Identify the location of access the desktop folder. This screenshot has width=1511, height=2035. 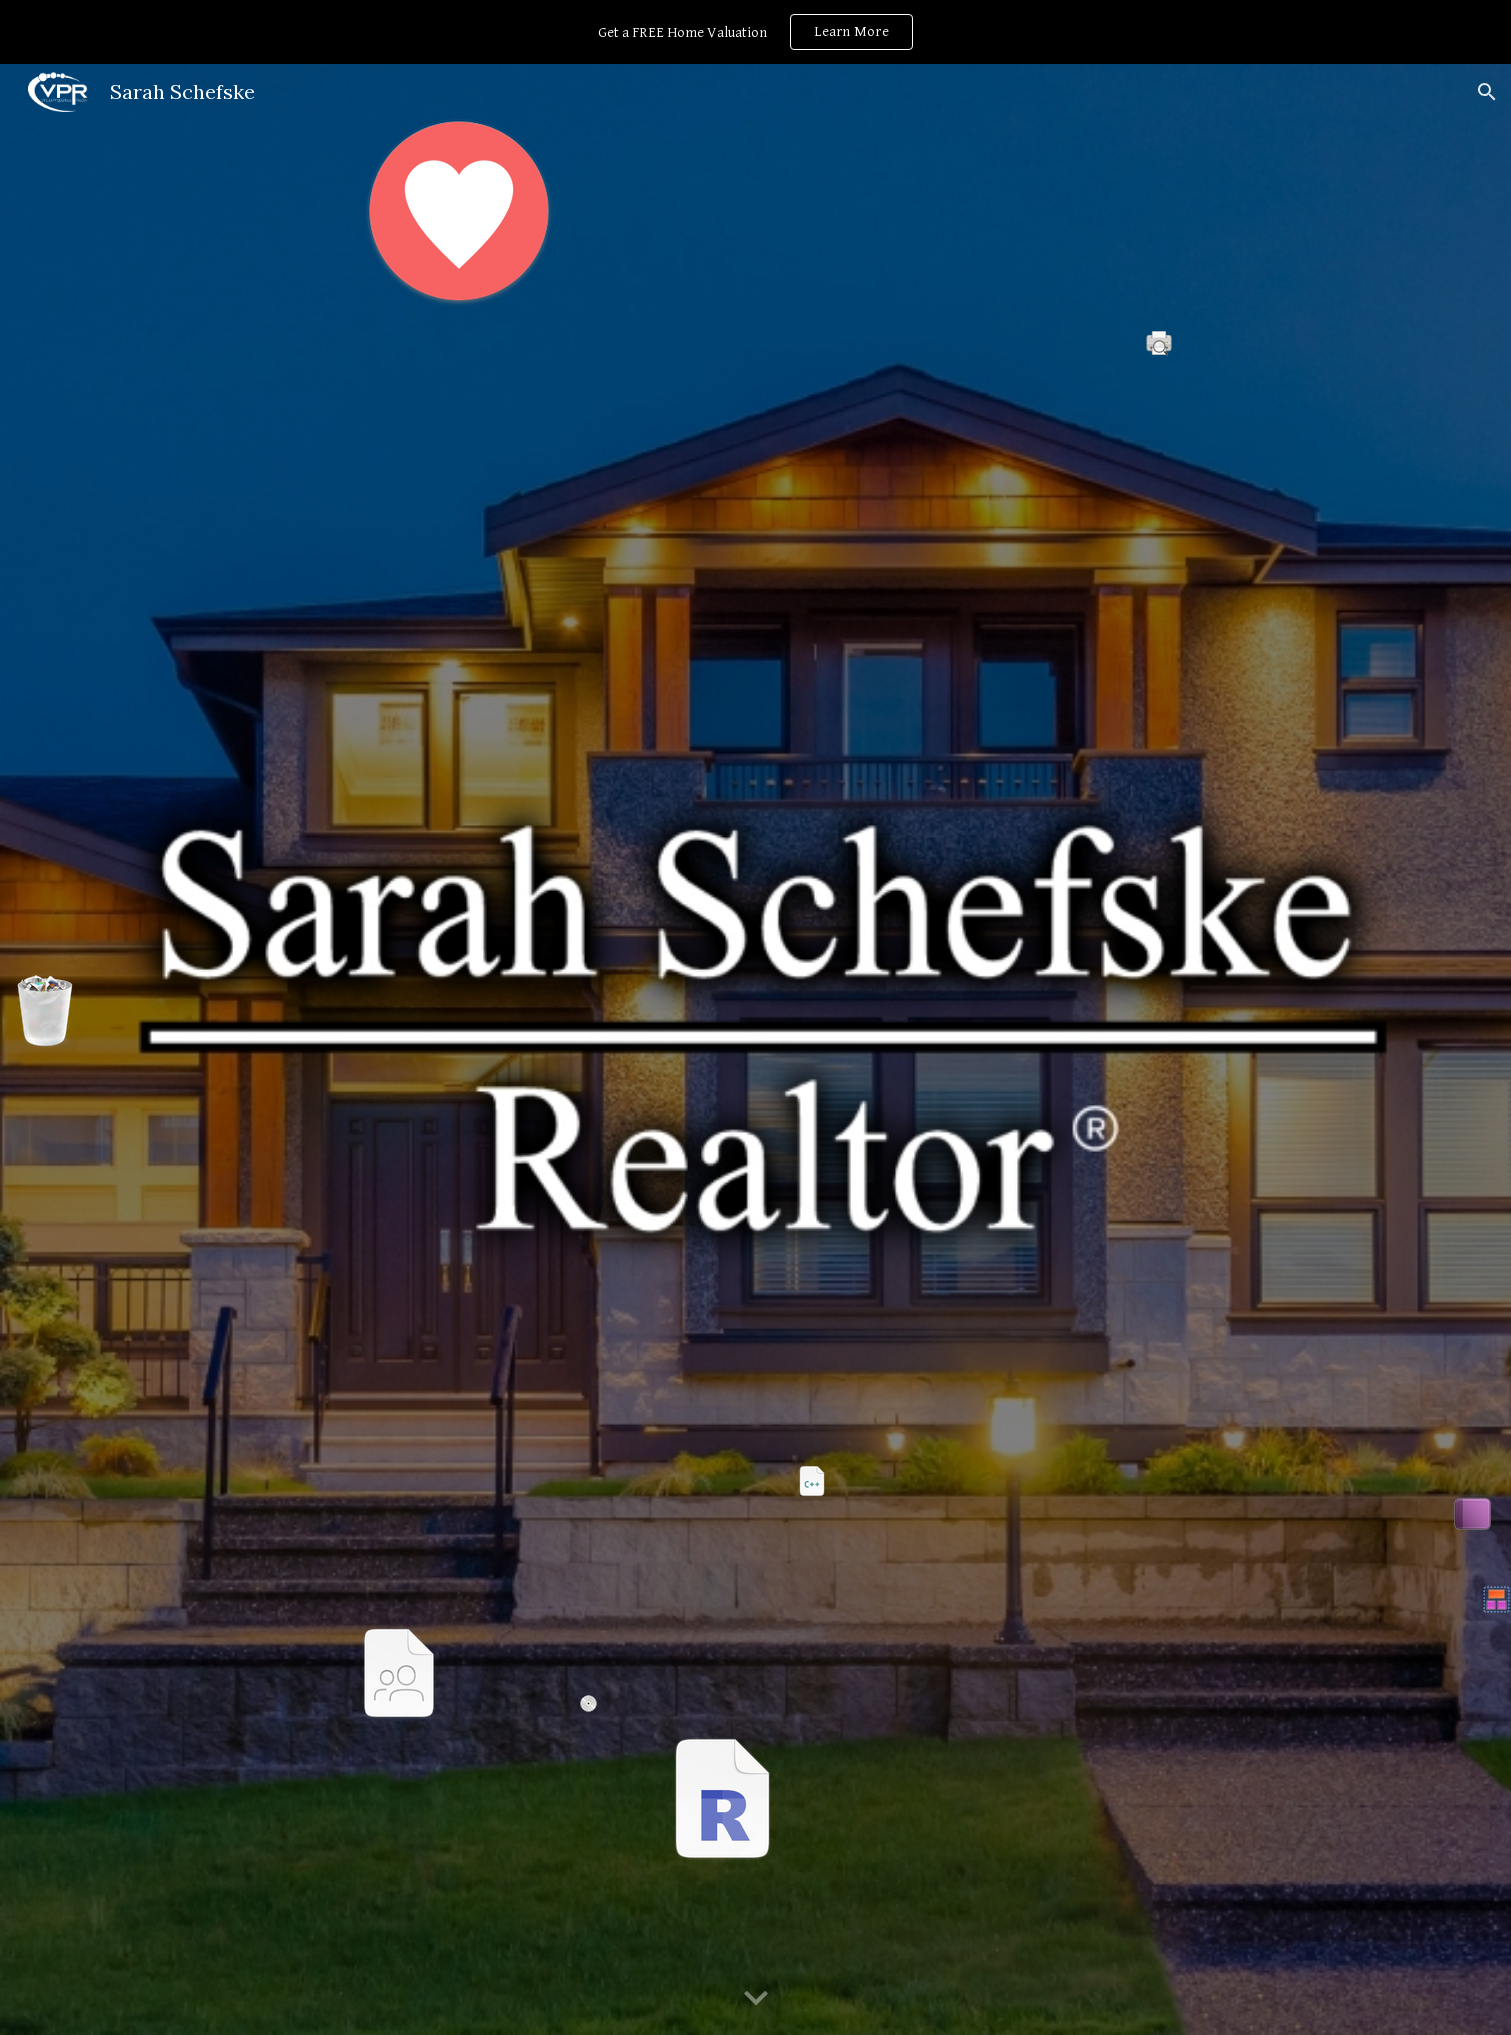
(1472, 1512).